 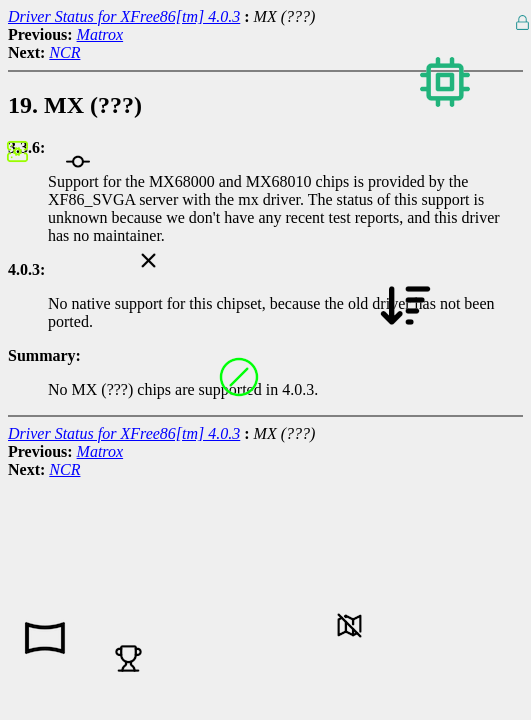 I want to click on close or dismiss a dialog, so click(x=148, y=260).